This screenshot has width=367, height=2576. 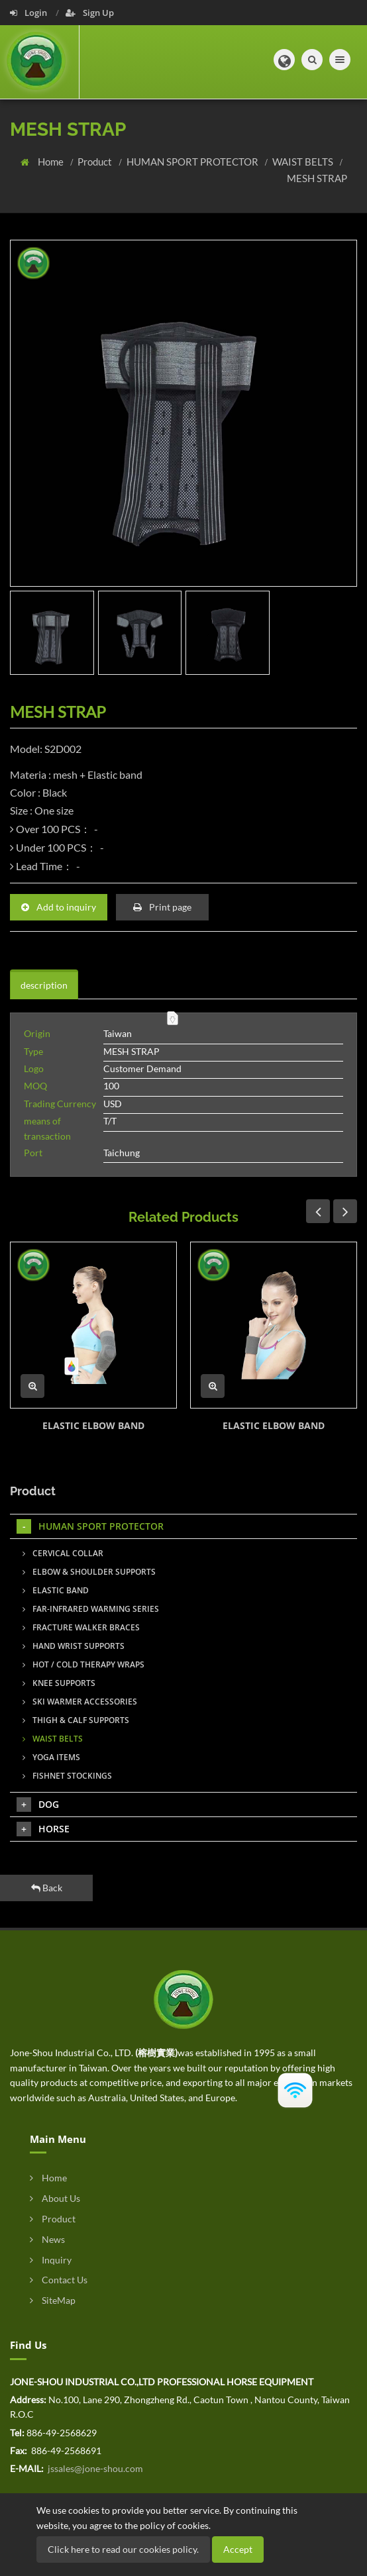 What do you see at coordinates (172, 1018) in the screenshot?
I see `install file or package` at bounding box center [172, 1018].